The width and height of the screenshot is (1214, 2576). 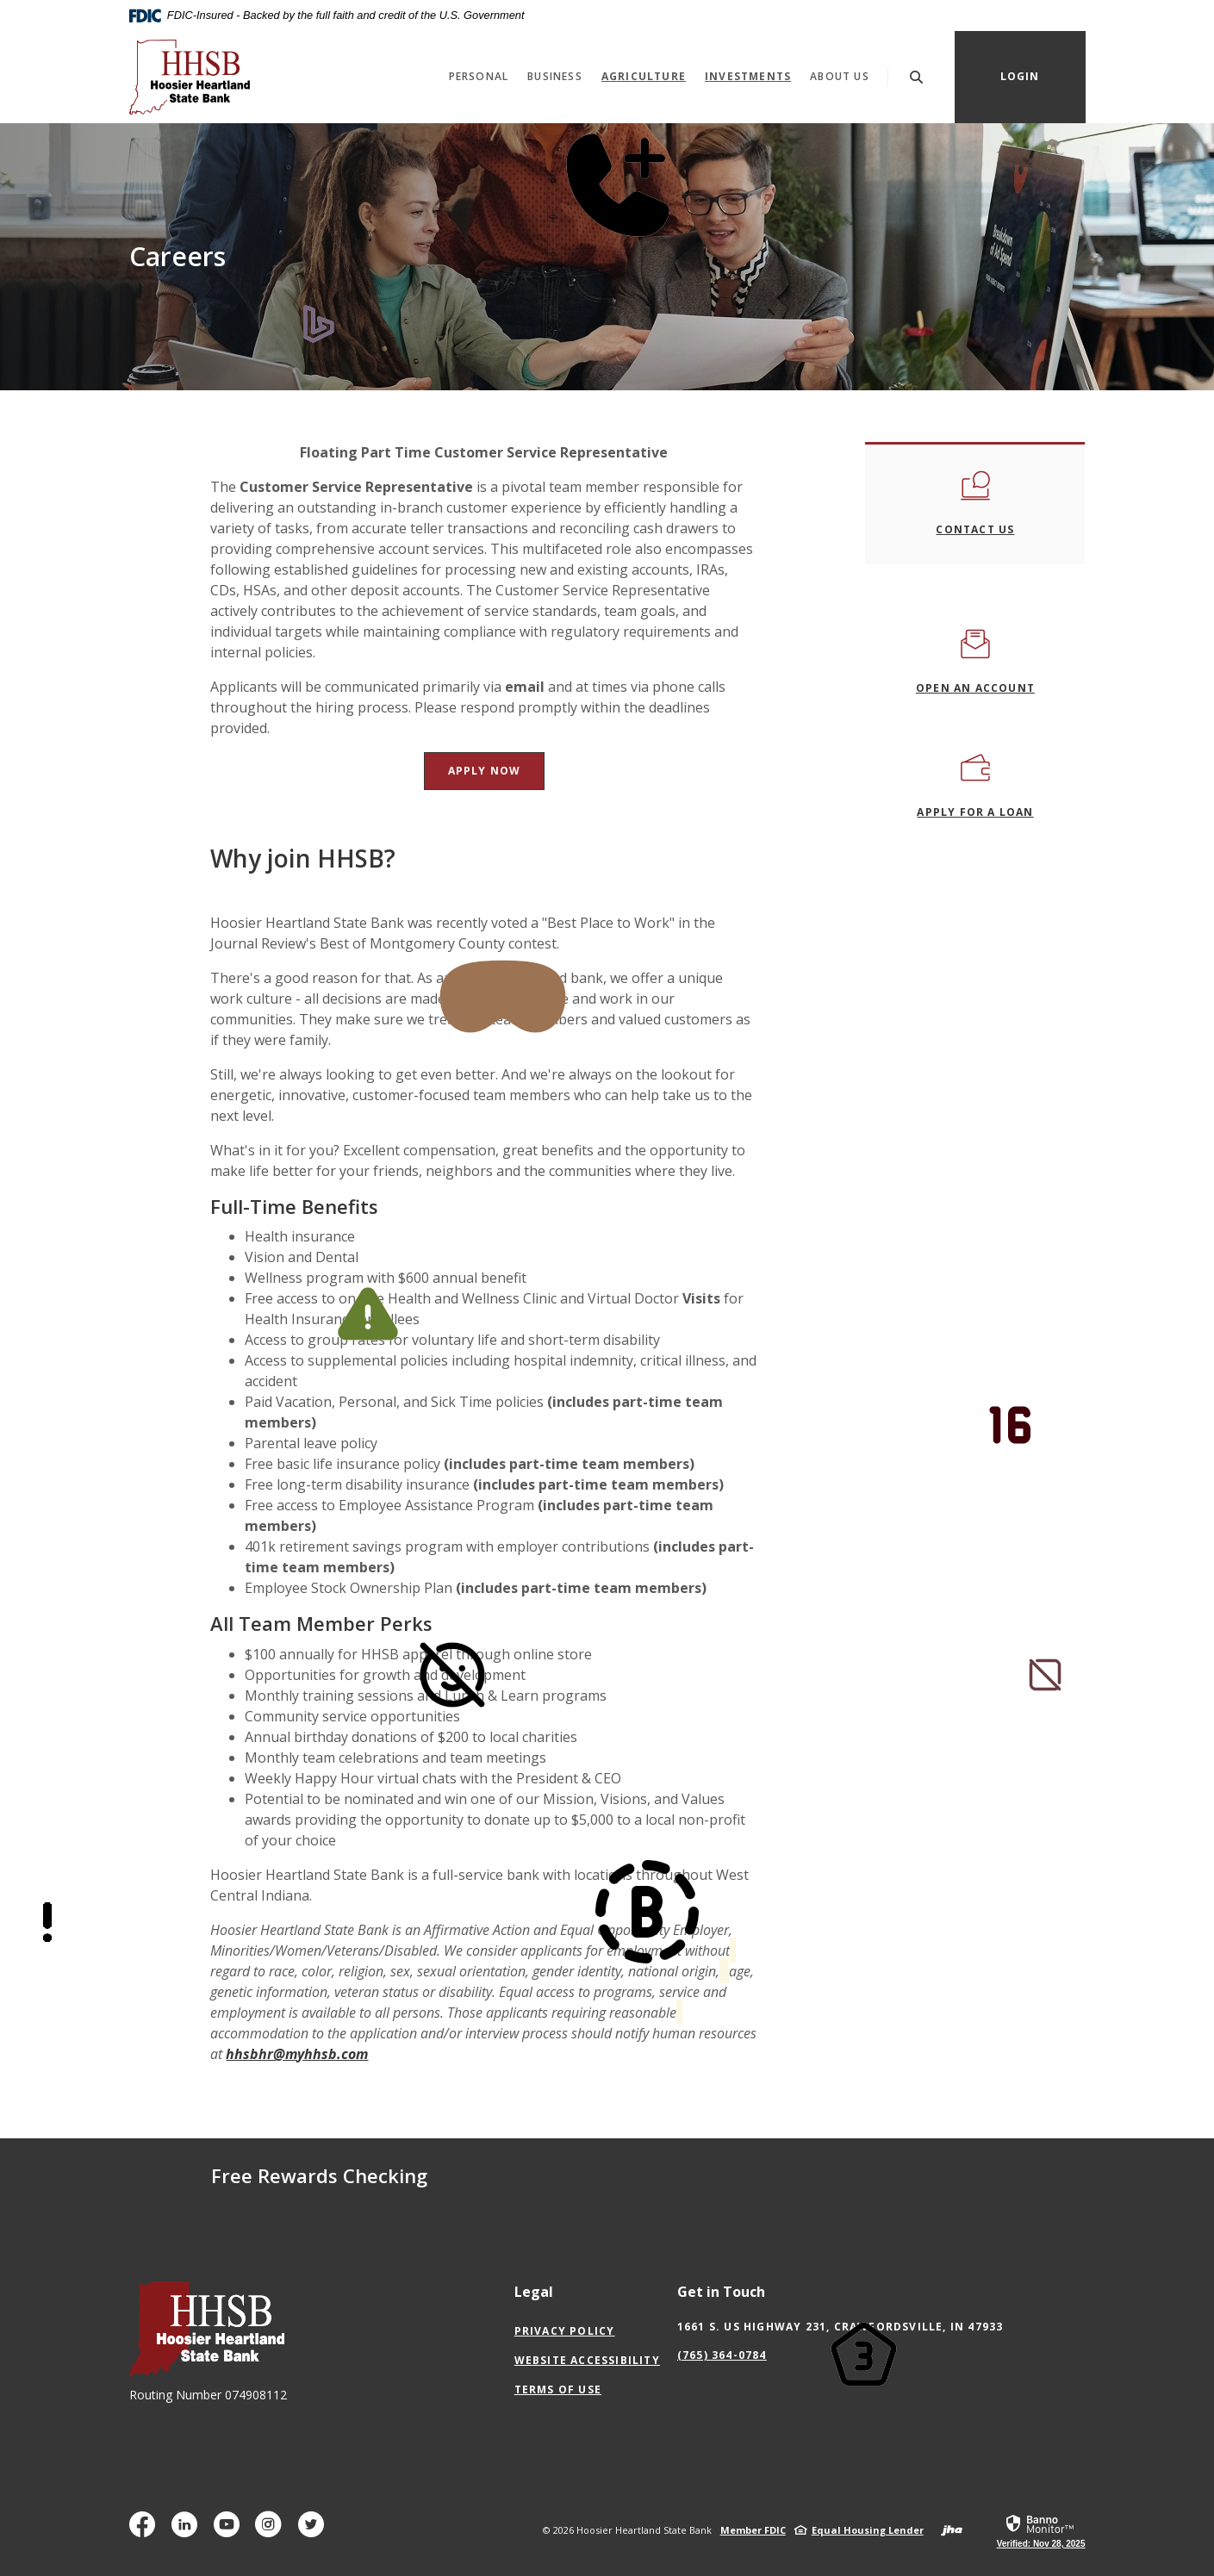 I want to click on indicates item number 16 in a list or sequence, so click(x=1008, y=1425).